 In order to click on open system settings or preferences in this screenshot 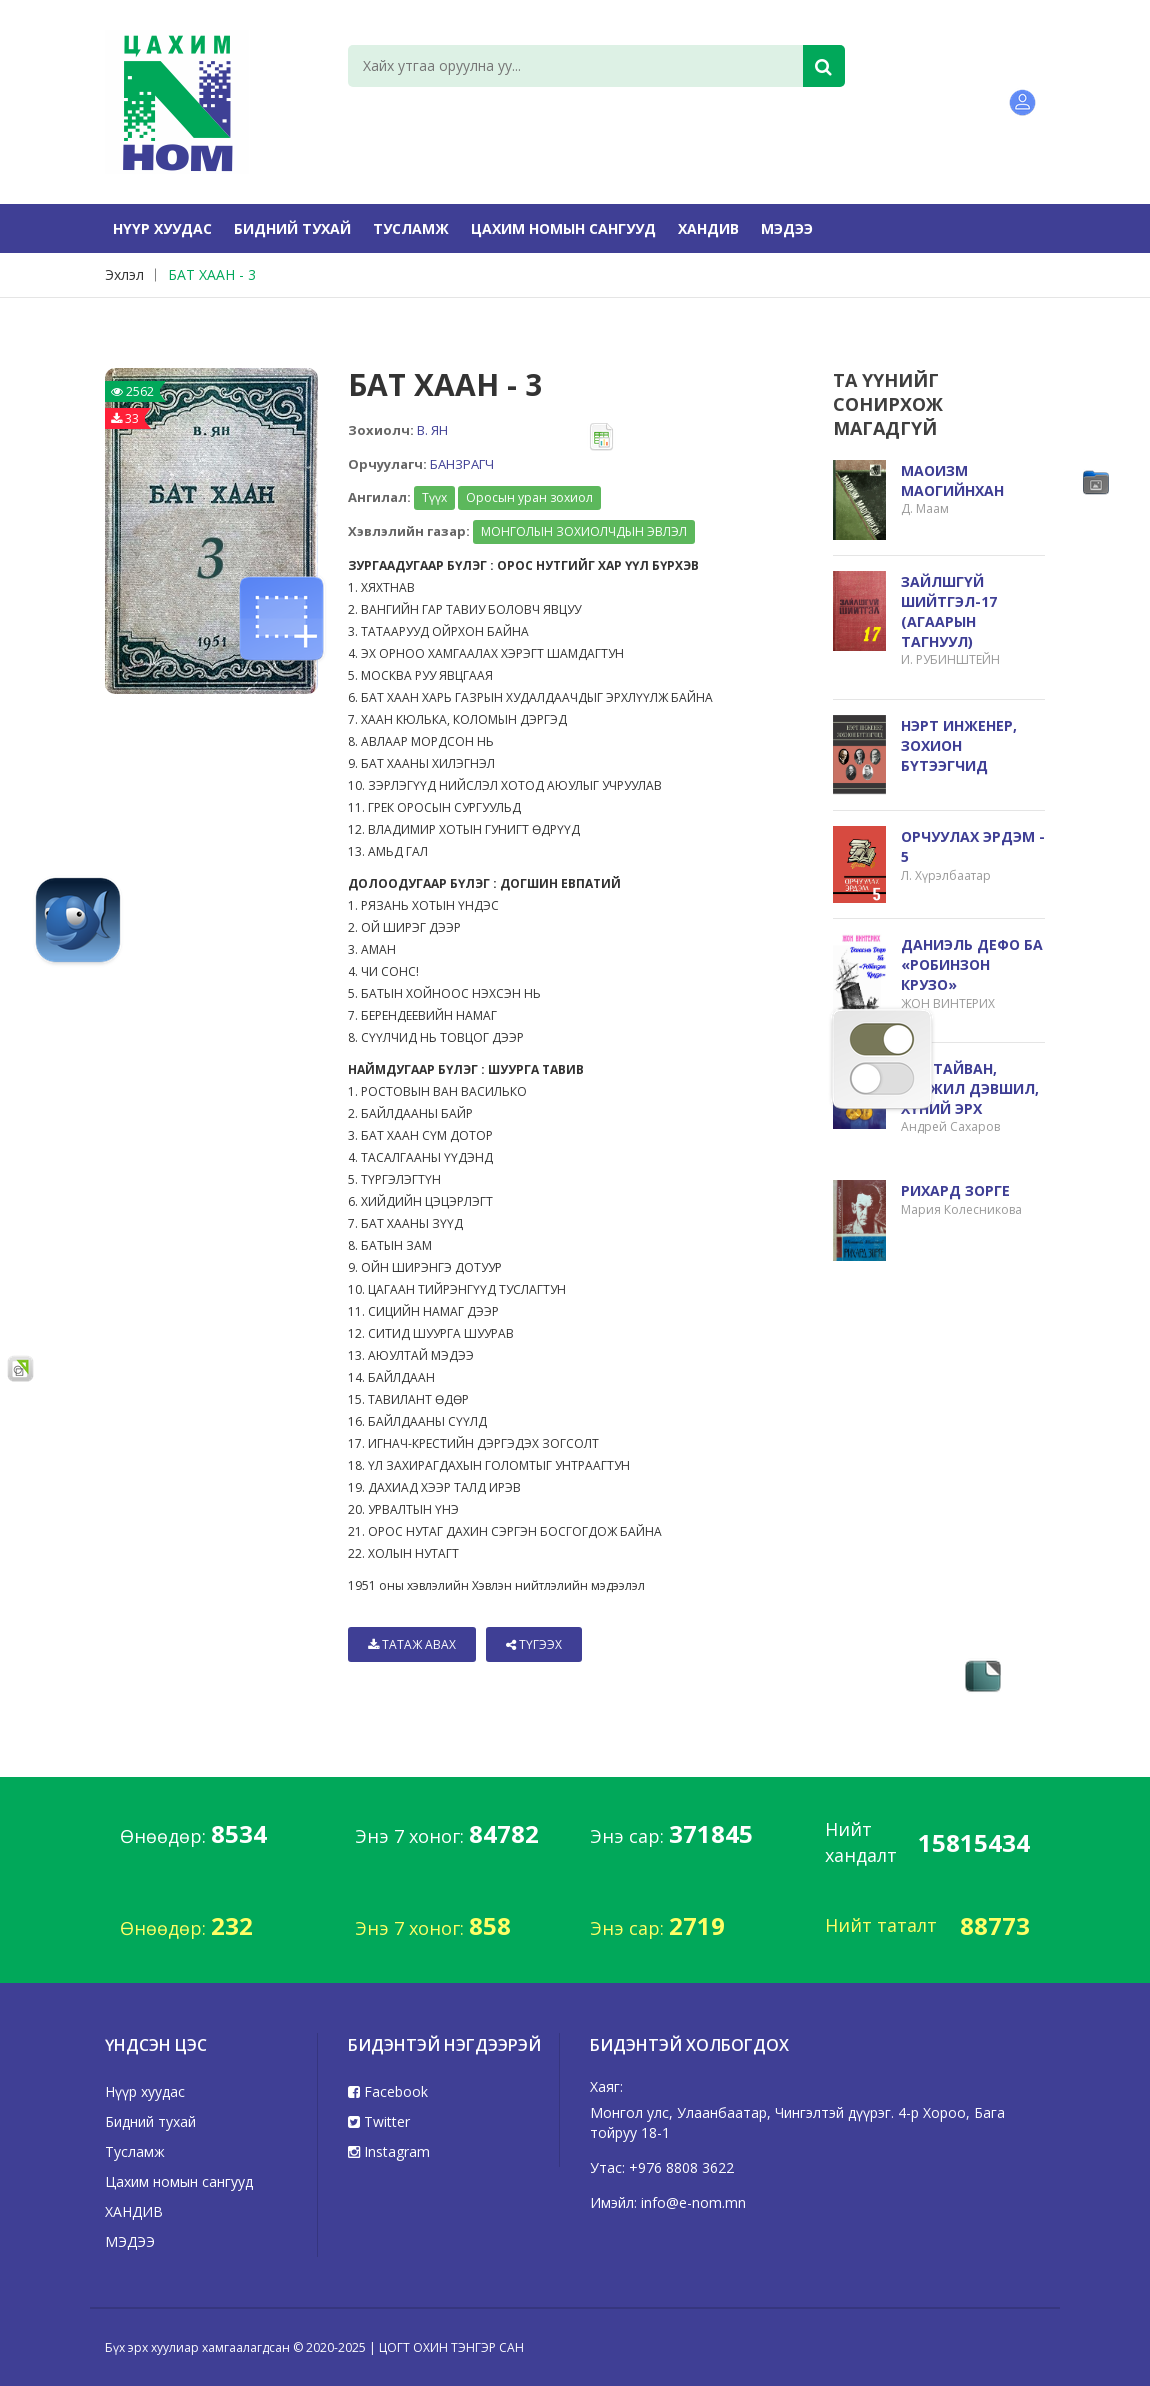, I will do `click(882, 1059)`.